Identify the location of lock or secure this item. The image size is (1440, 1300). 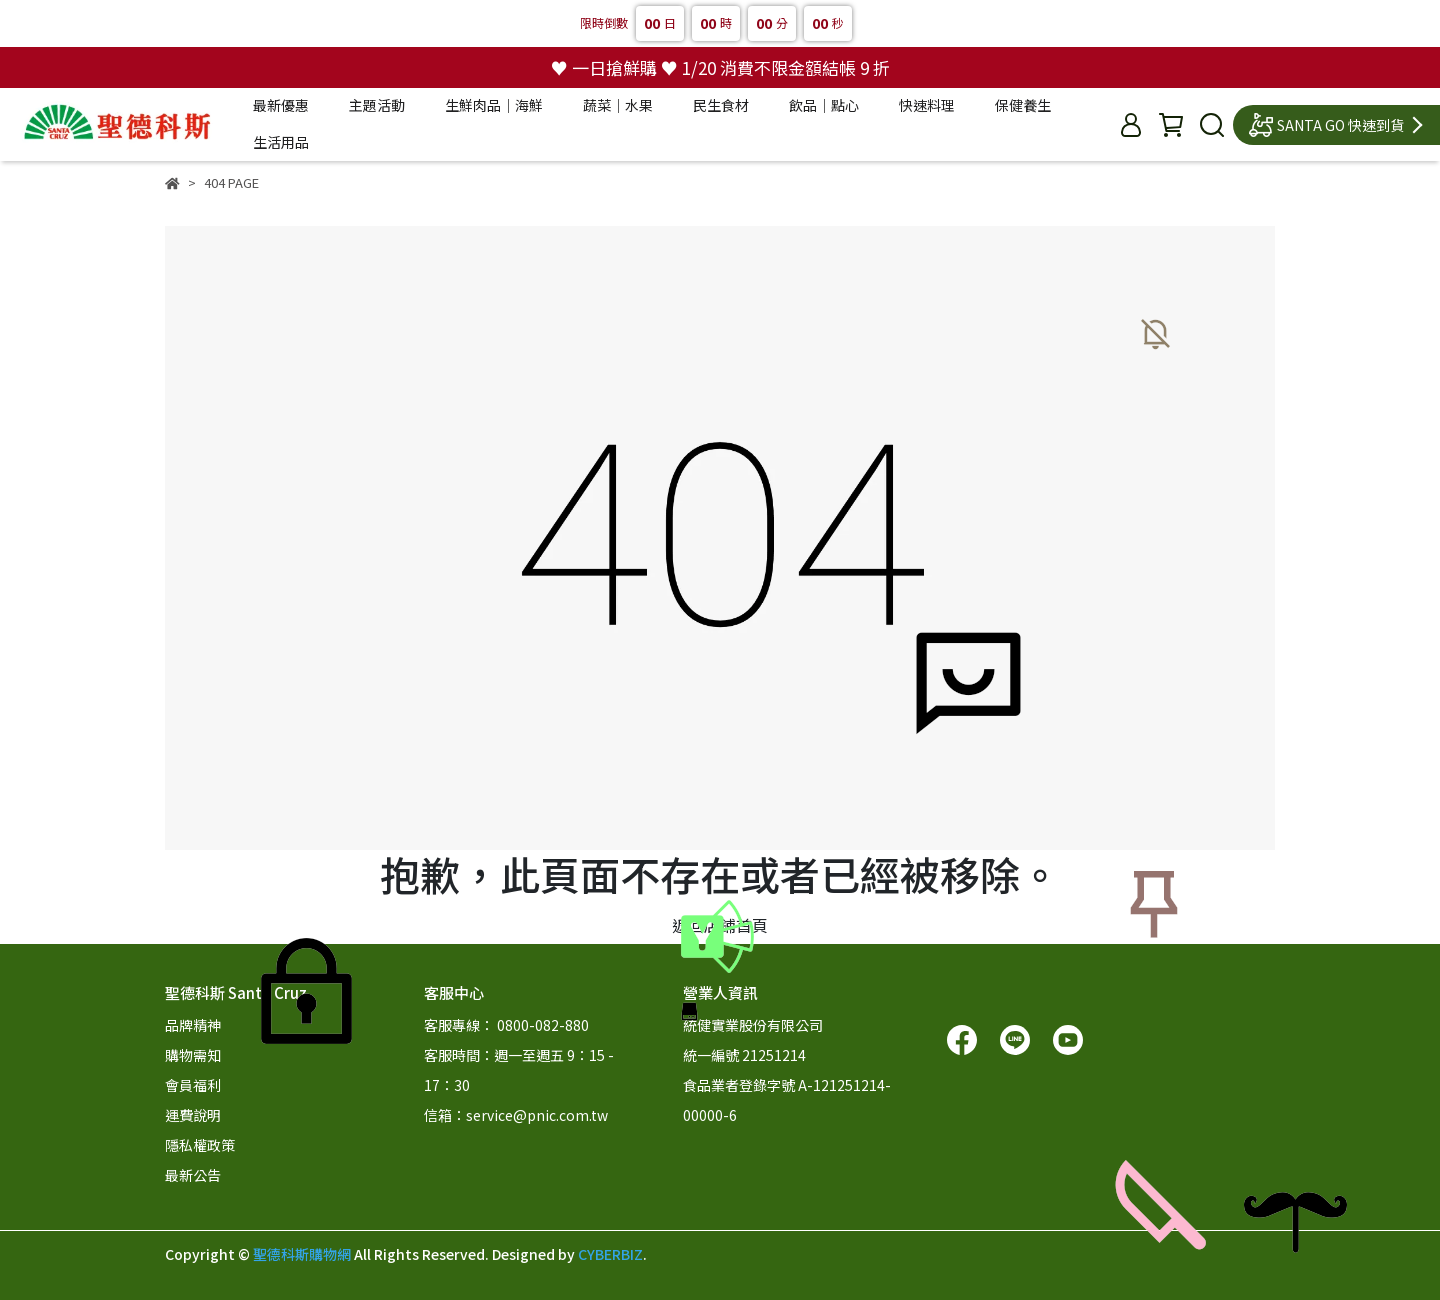
(306, 993).